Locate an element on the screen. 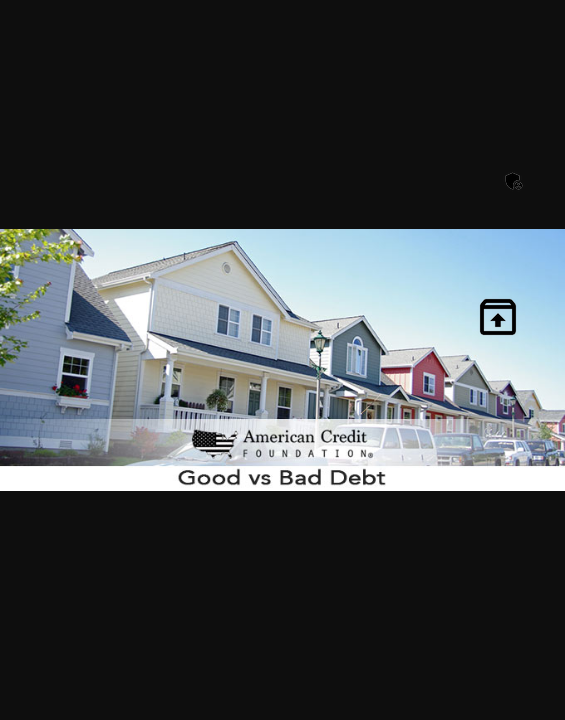 This screenshot has height=720, width=565. unarchive or restore an item is located at coordinates (498, 317).